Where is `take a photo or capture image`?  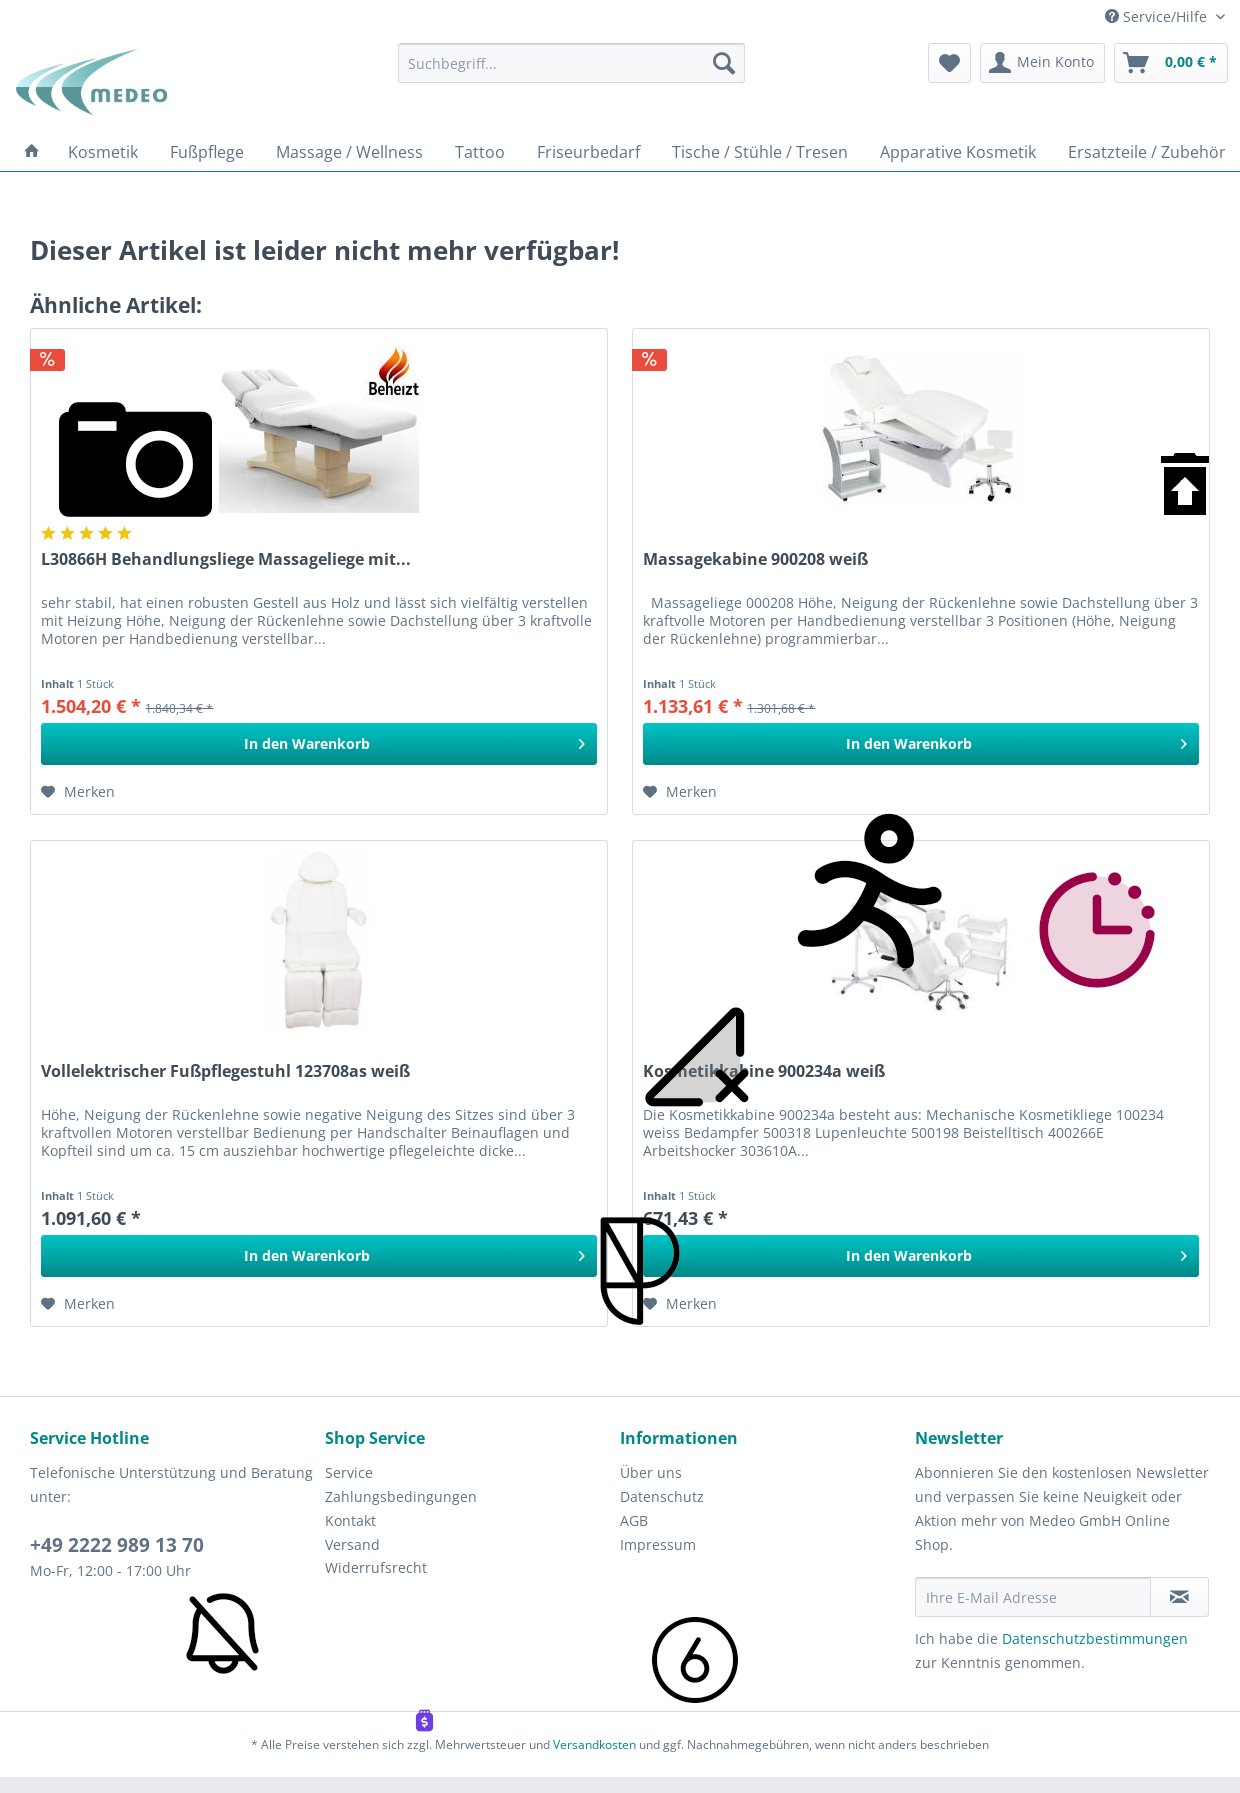 take a photo or capture image is located at coordinates (135, 459).